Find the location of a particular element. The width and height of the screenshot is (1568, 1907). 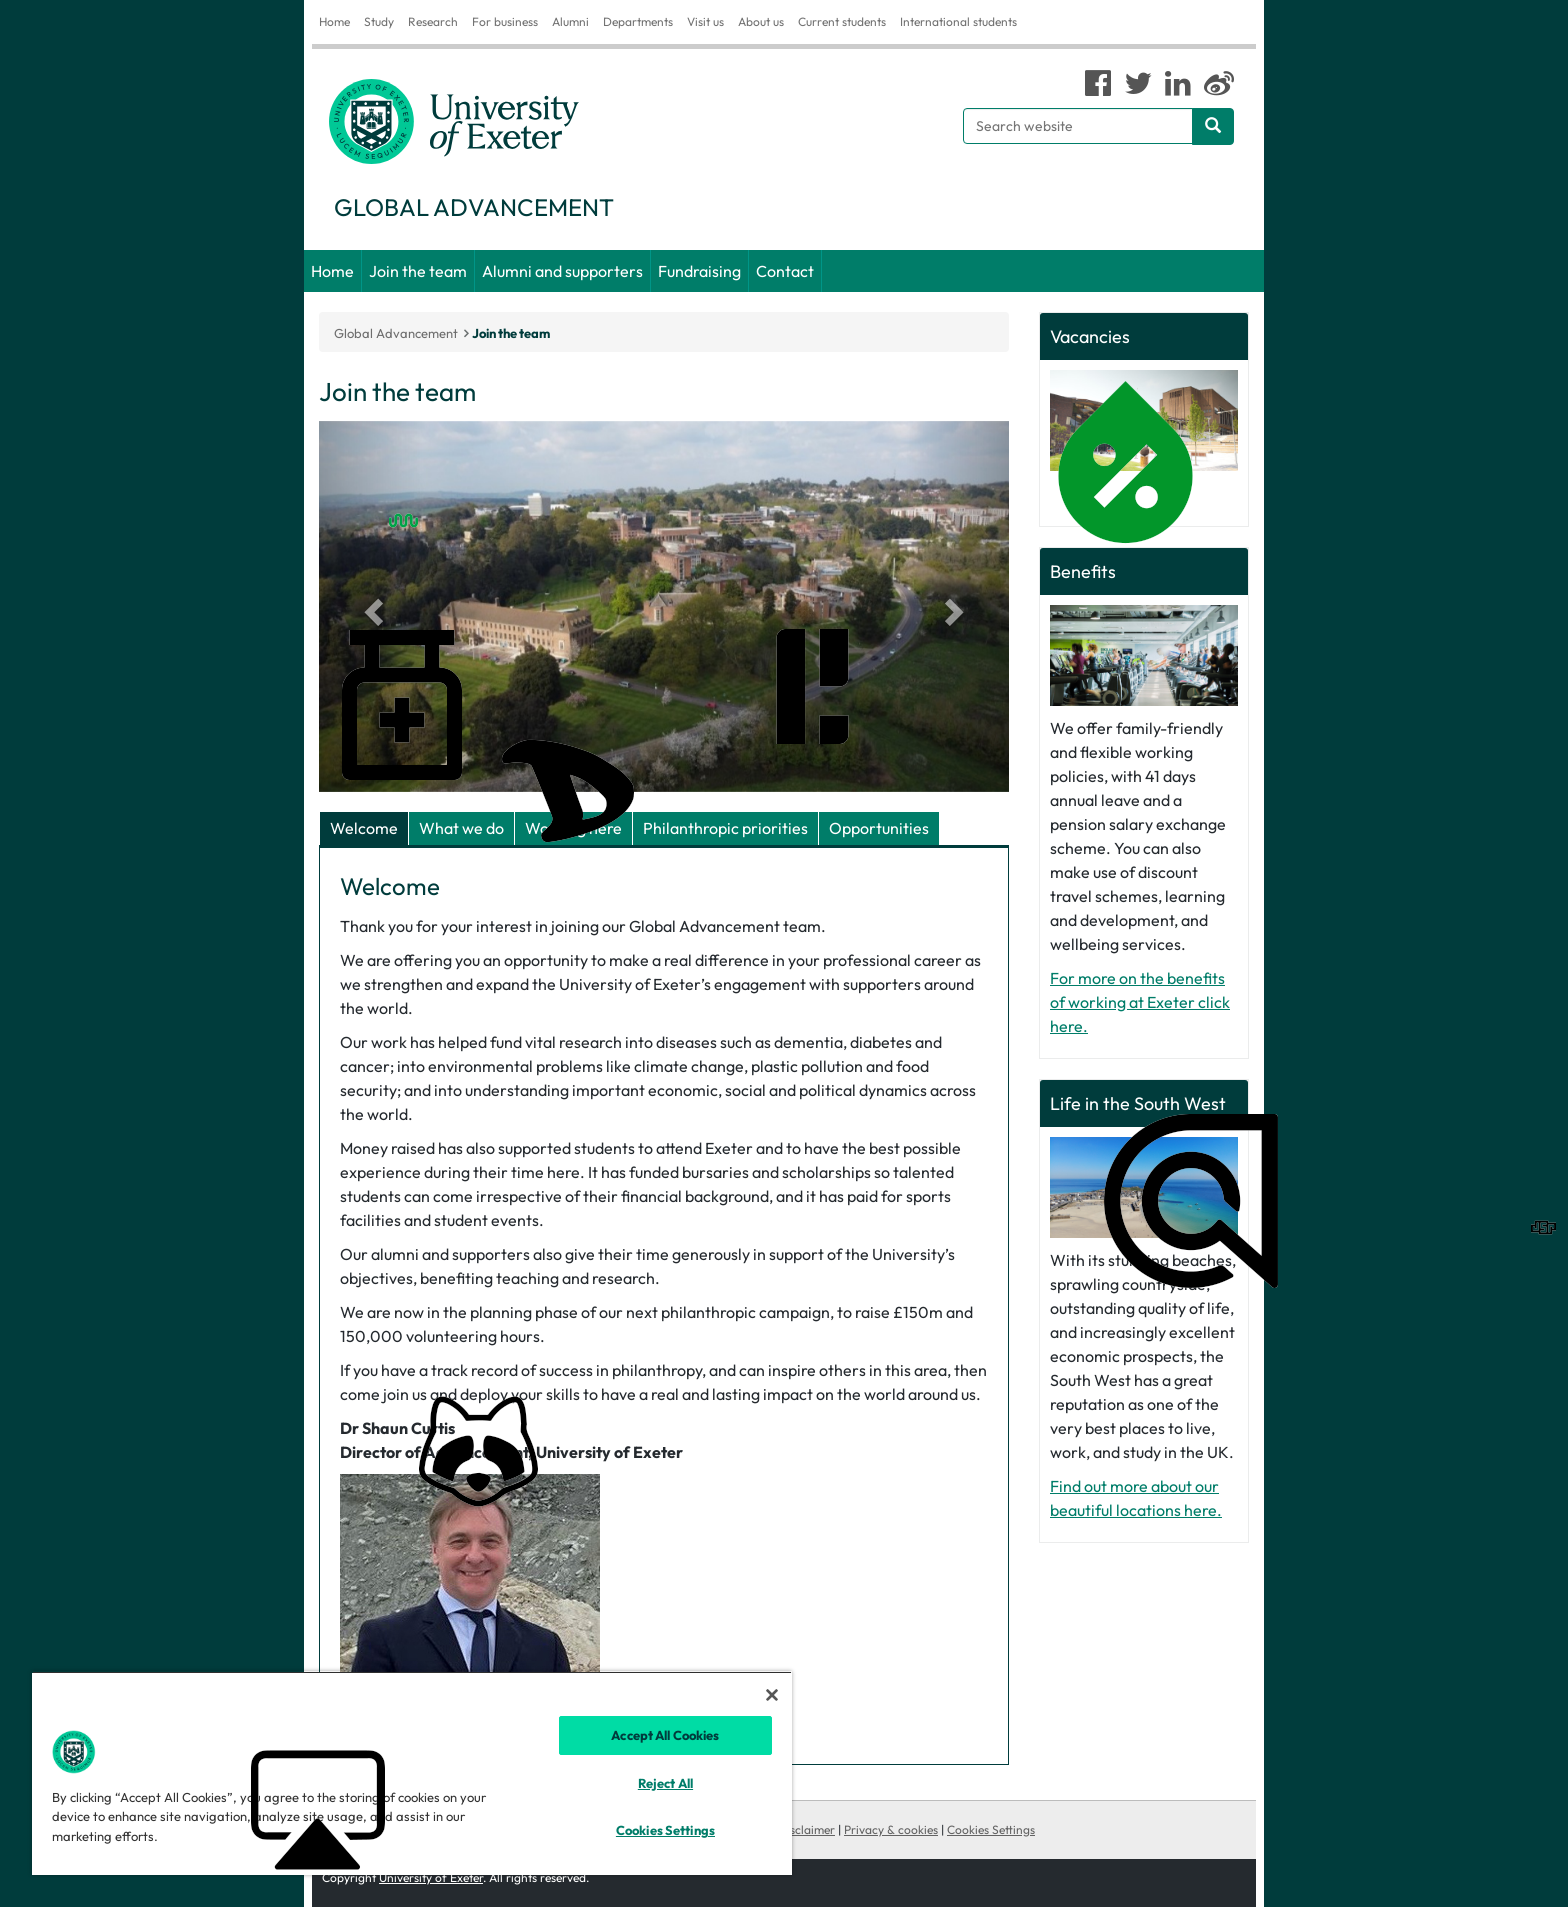

stream video content to an Apple TV or compatible device is located at coordinates (318, 1810).